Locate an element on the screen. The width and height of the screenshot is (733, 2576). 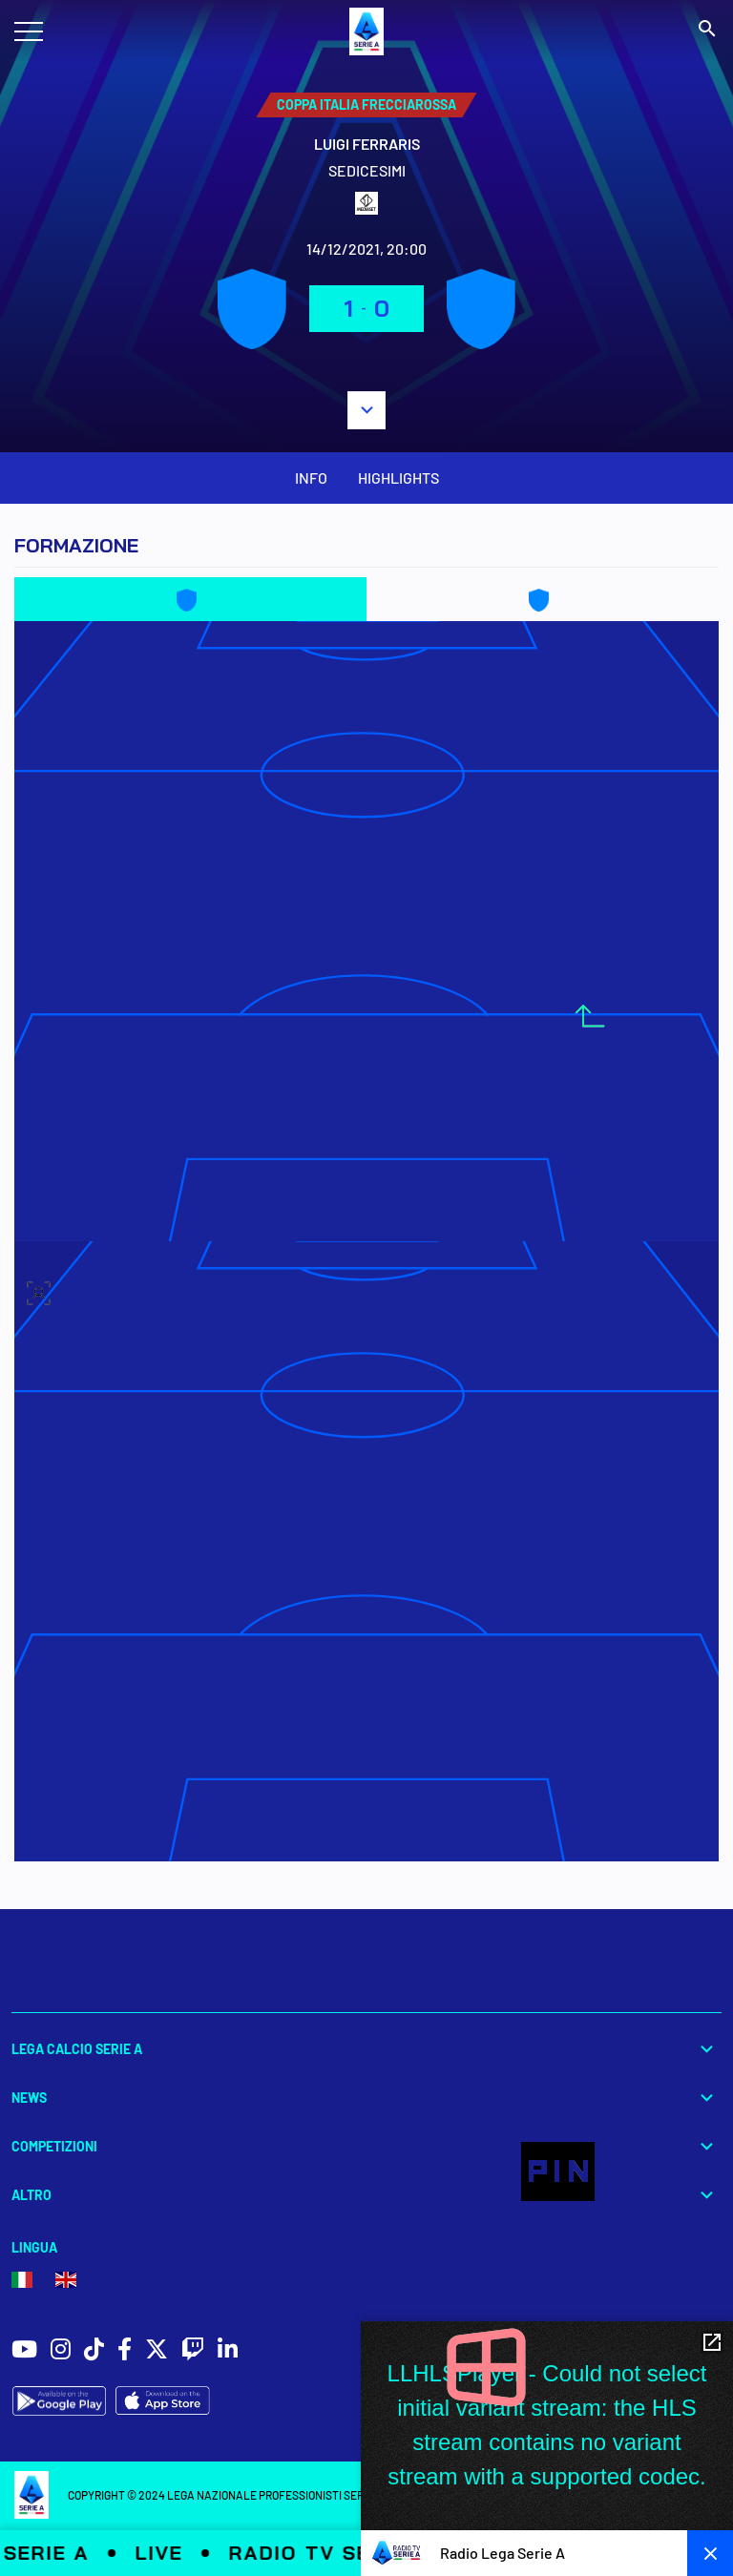
focus on or locate a specific user is located at coordinates (38, 1293).